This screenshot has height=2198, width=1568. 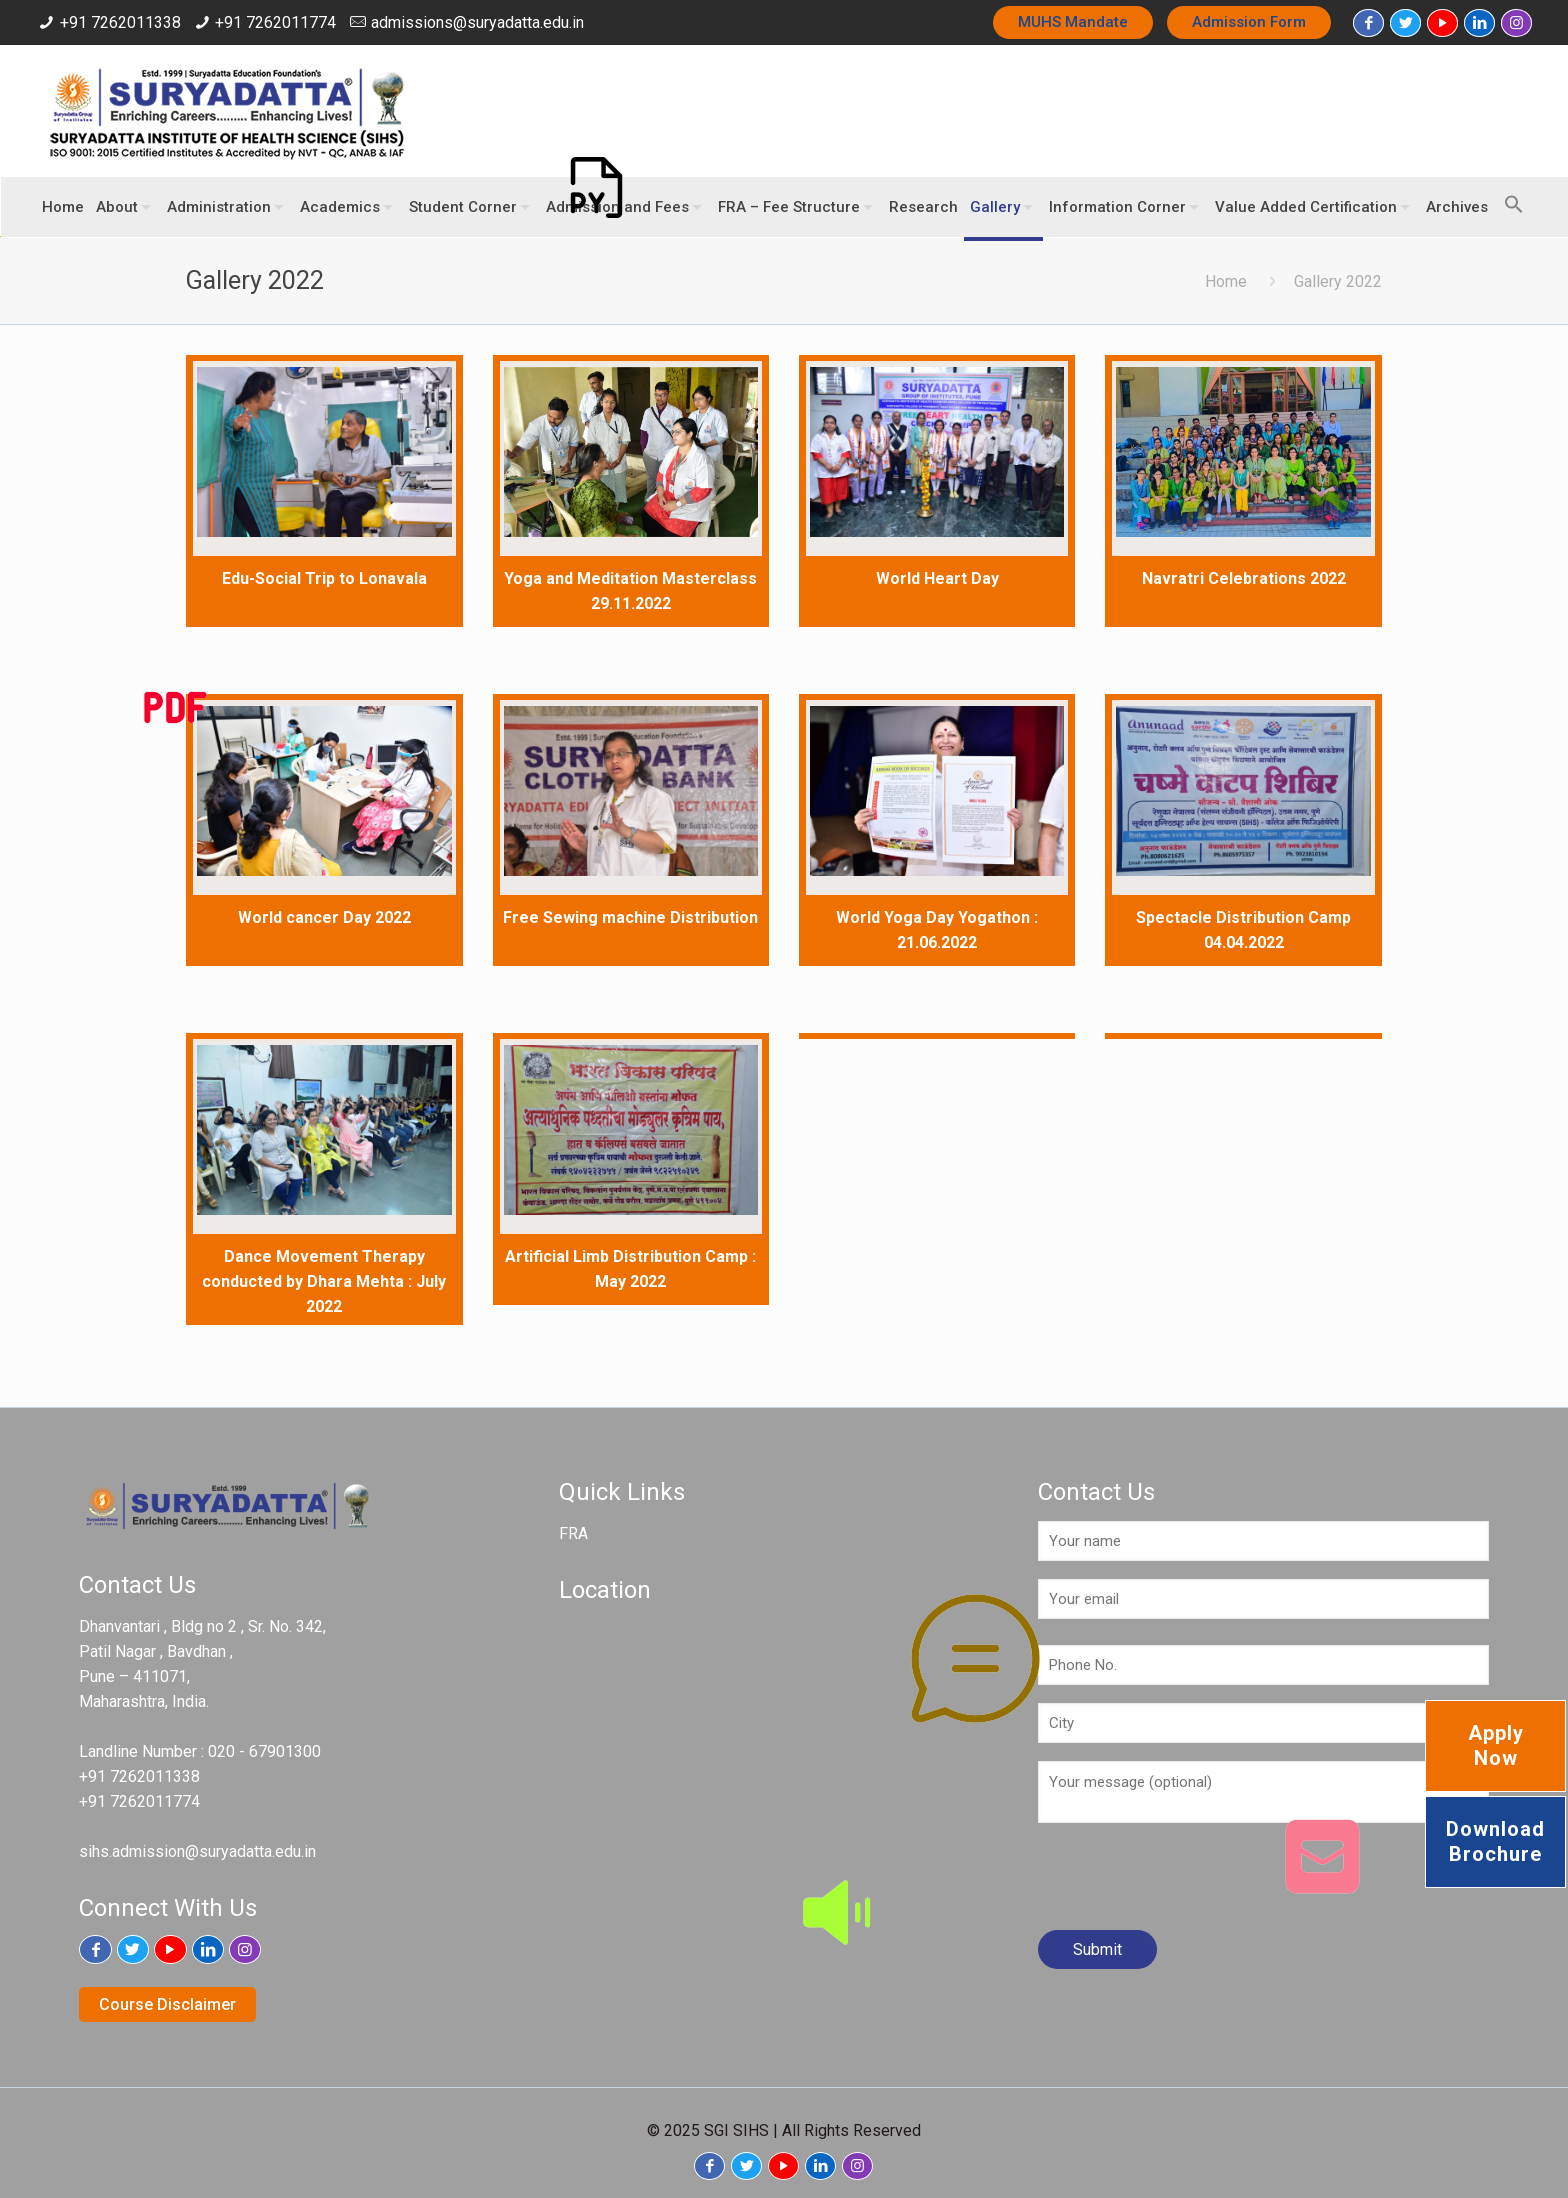 What do you see at coordinates (835, 1912) in the screenshot?
I see `volume set to high` at bounding box center [835, 1912].